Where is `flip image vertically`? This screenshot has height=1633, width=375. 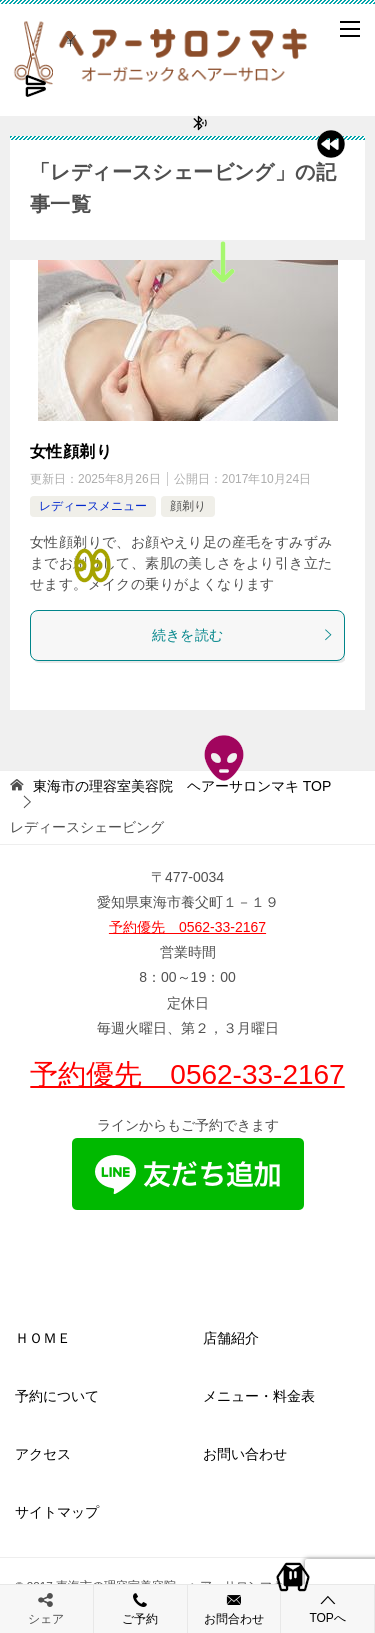
flip image vertically is located at coordinates (35, 86).